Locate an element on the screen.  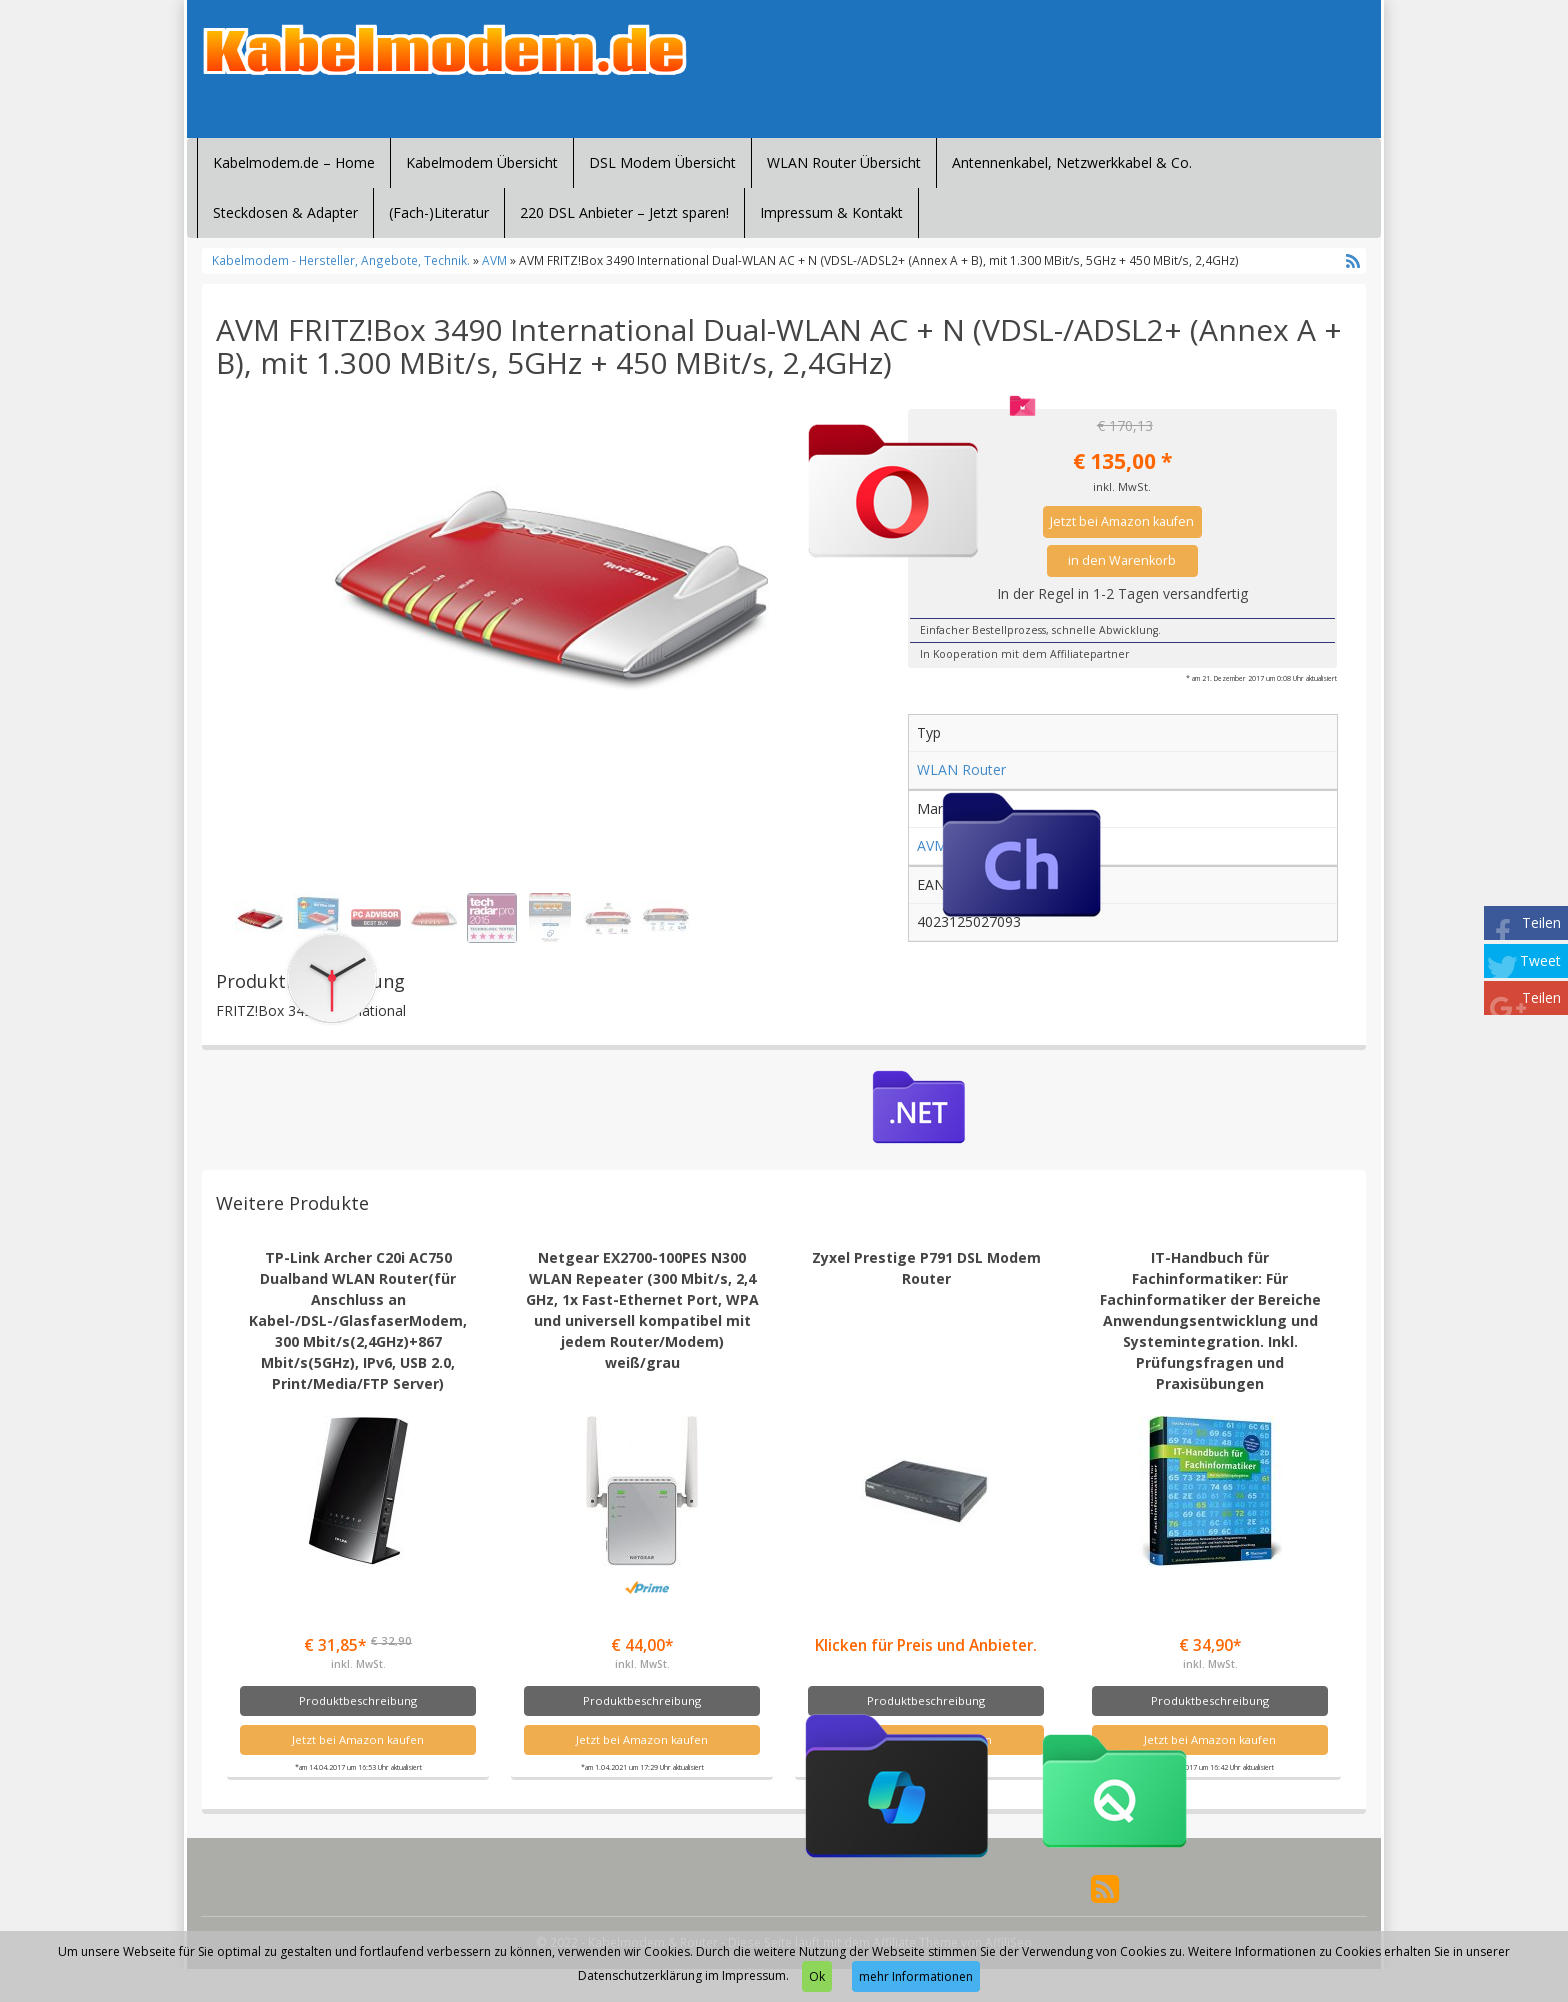
access date and time settings is located at coordinates (332, 978).